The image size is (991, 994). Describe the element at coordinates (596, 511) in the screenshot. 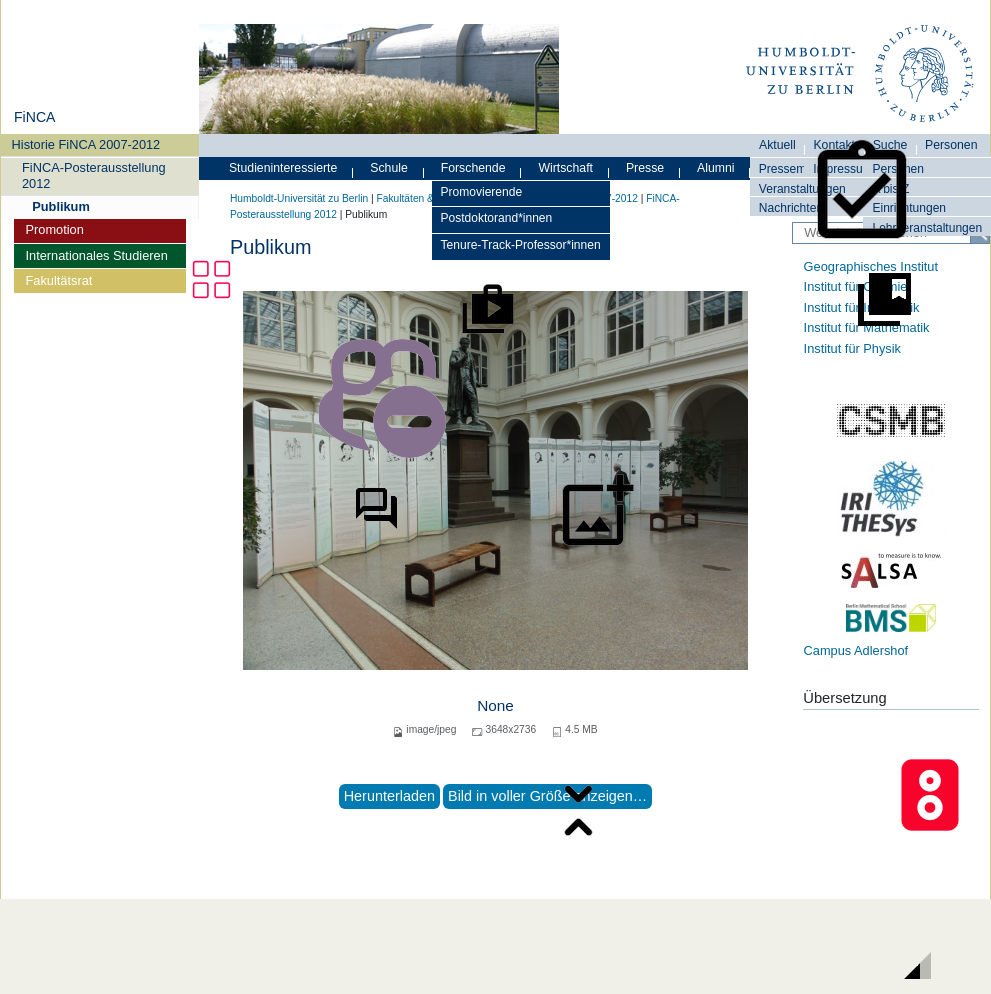

I see `add a new photo to your gallery` at that location.